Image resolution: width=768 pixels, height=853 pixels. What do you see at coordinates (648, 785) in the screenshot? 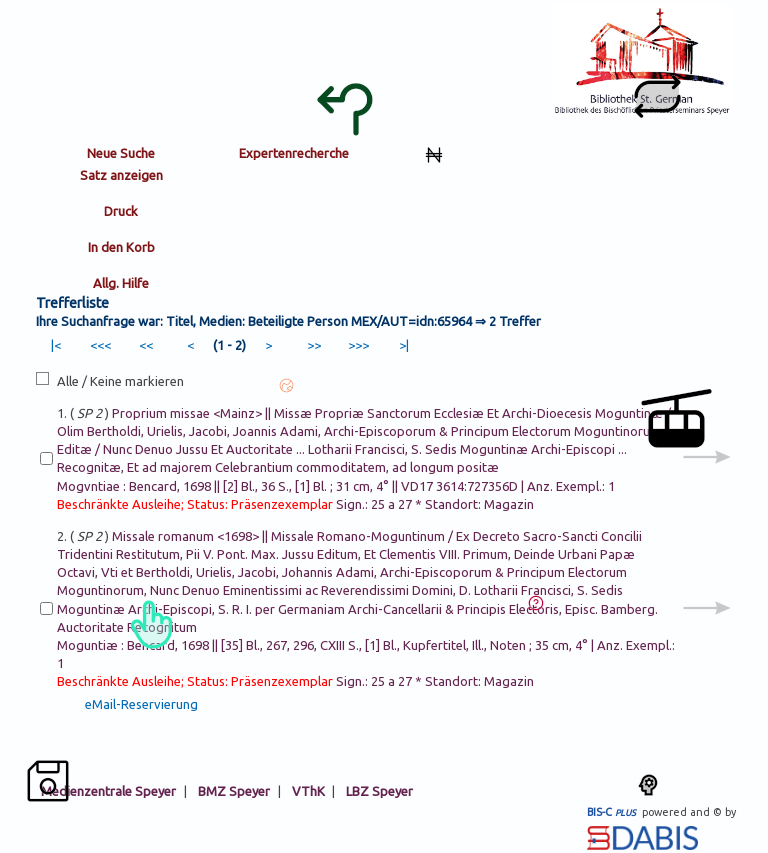
I see `access mental health or mindfulness features` at bounding box center [648, 785].